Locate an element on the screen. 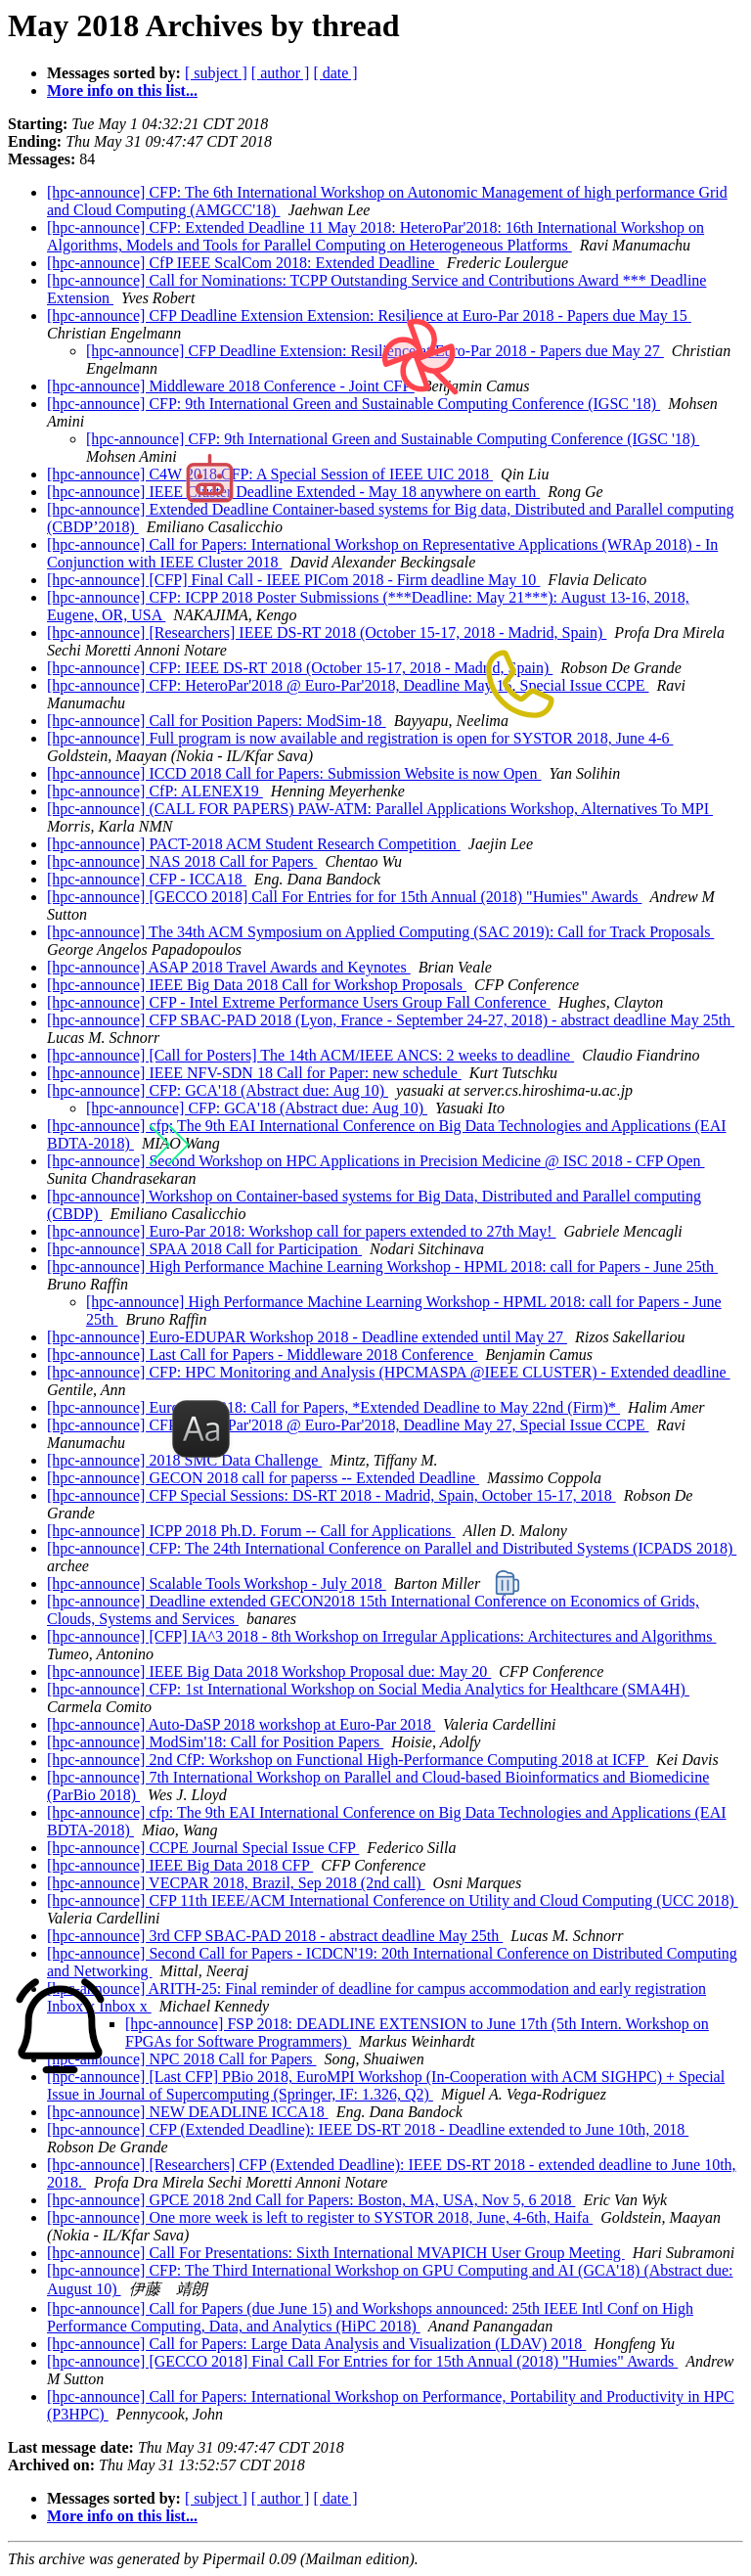  view nearby bars or breweries is located at coordinates (506, 1583).